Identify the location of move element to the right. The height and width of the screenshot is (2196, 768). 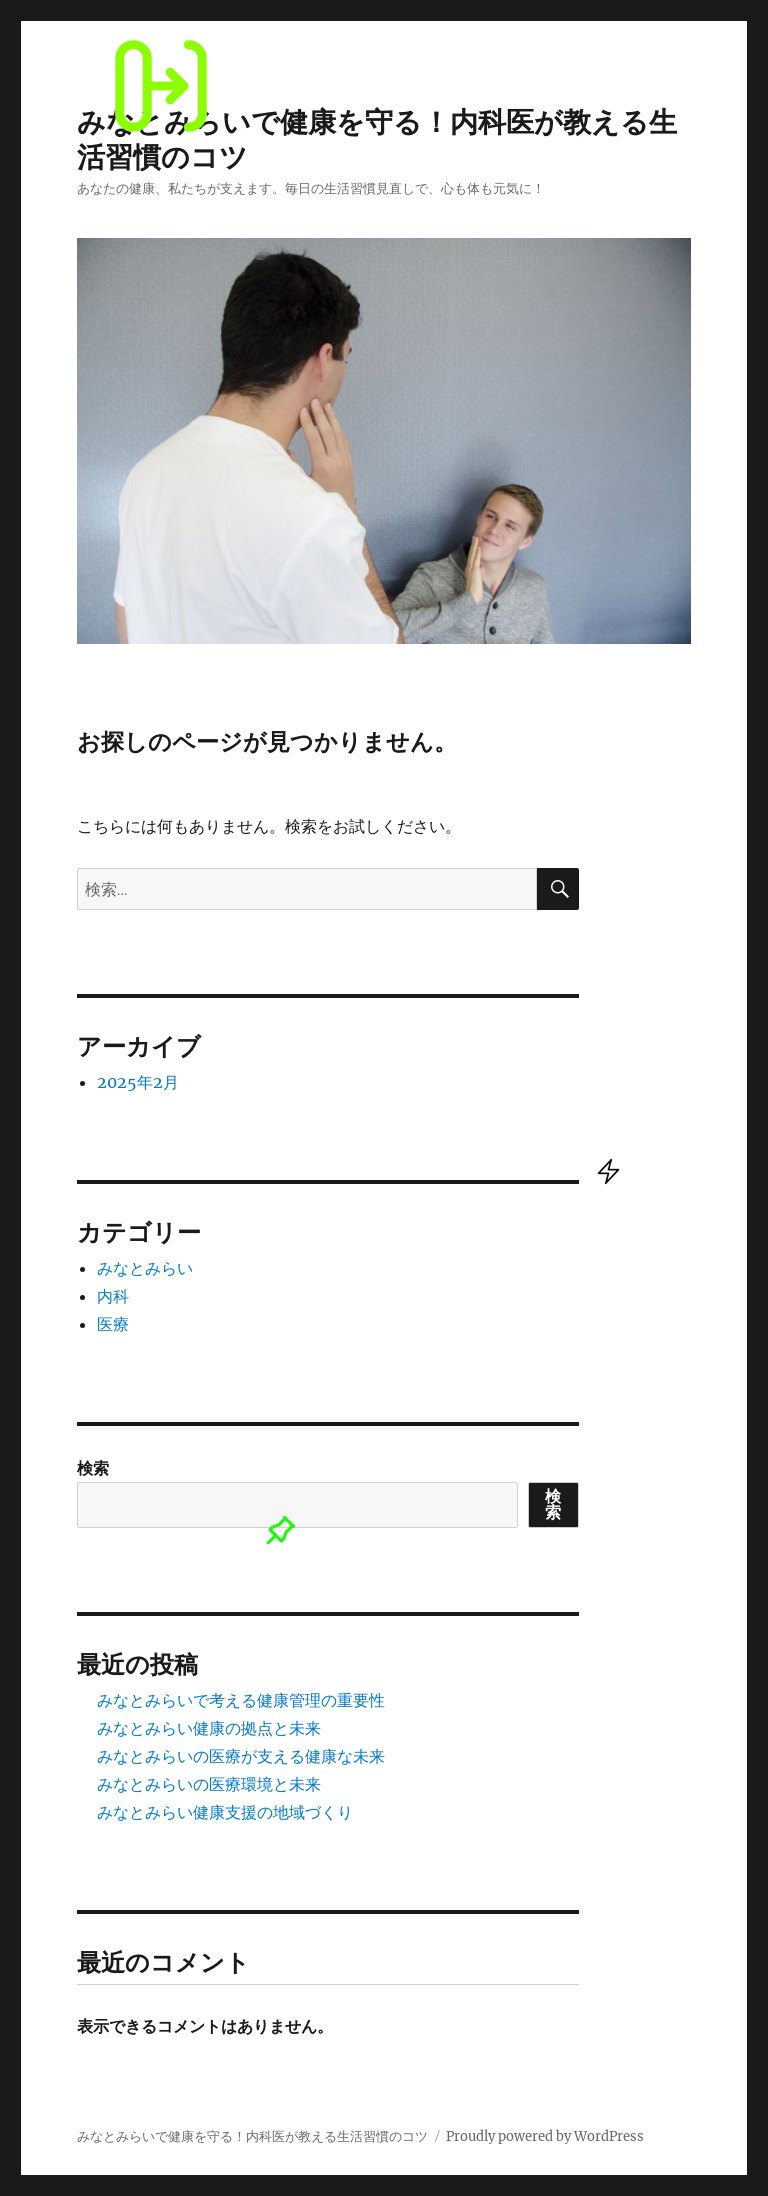
(161, 86).